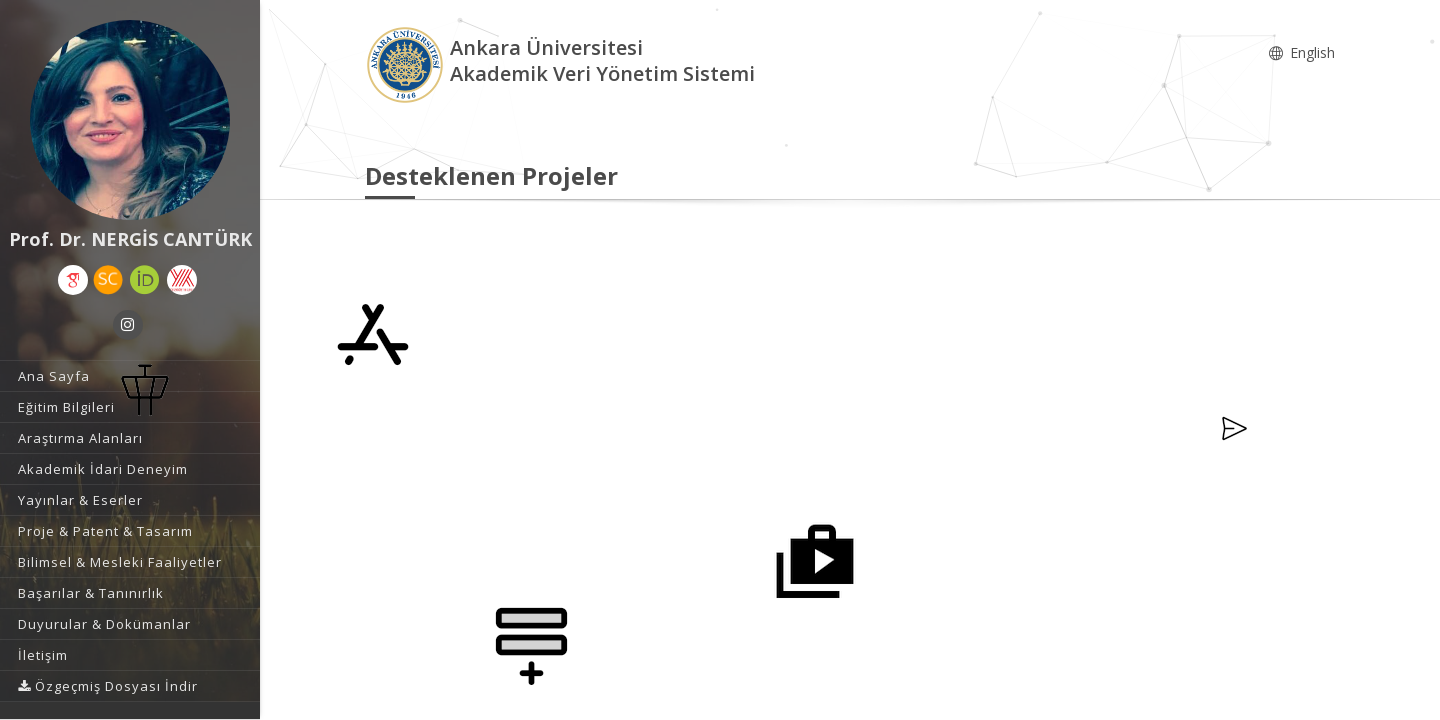 The image size is (1440, 720). I want to click on access air traffic control features, so click(145, 390).